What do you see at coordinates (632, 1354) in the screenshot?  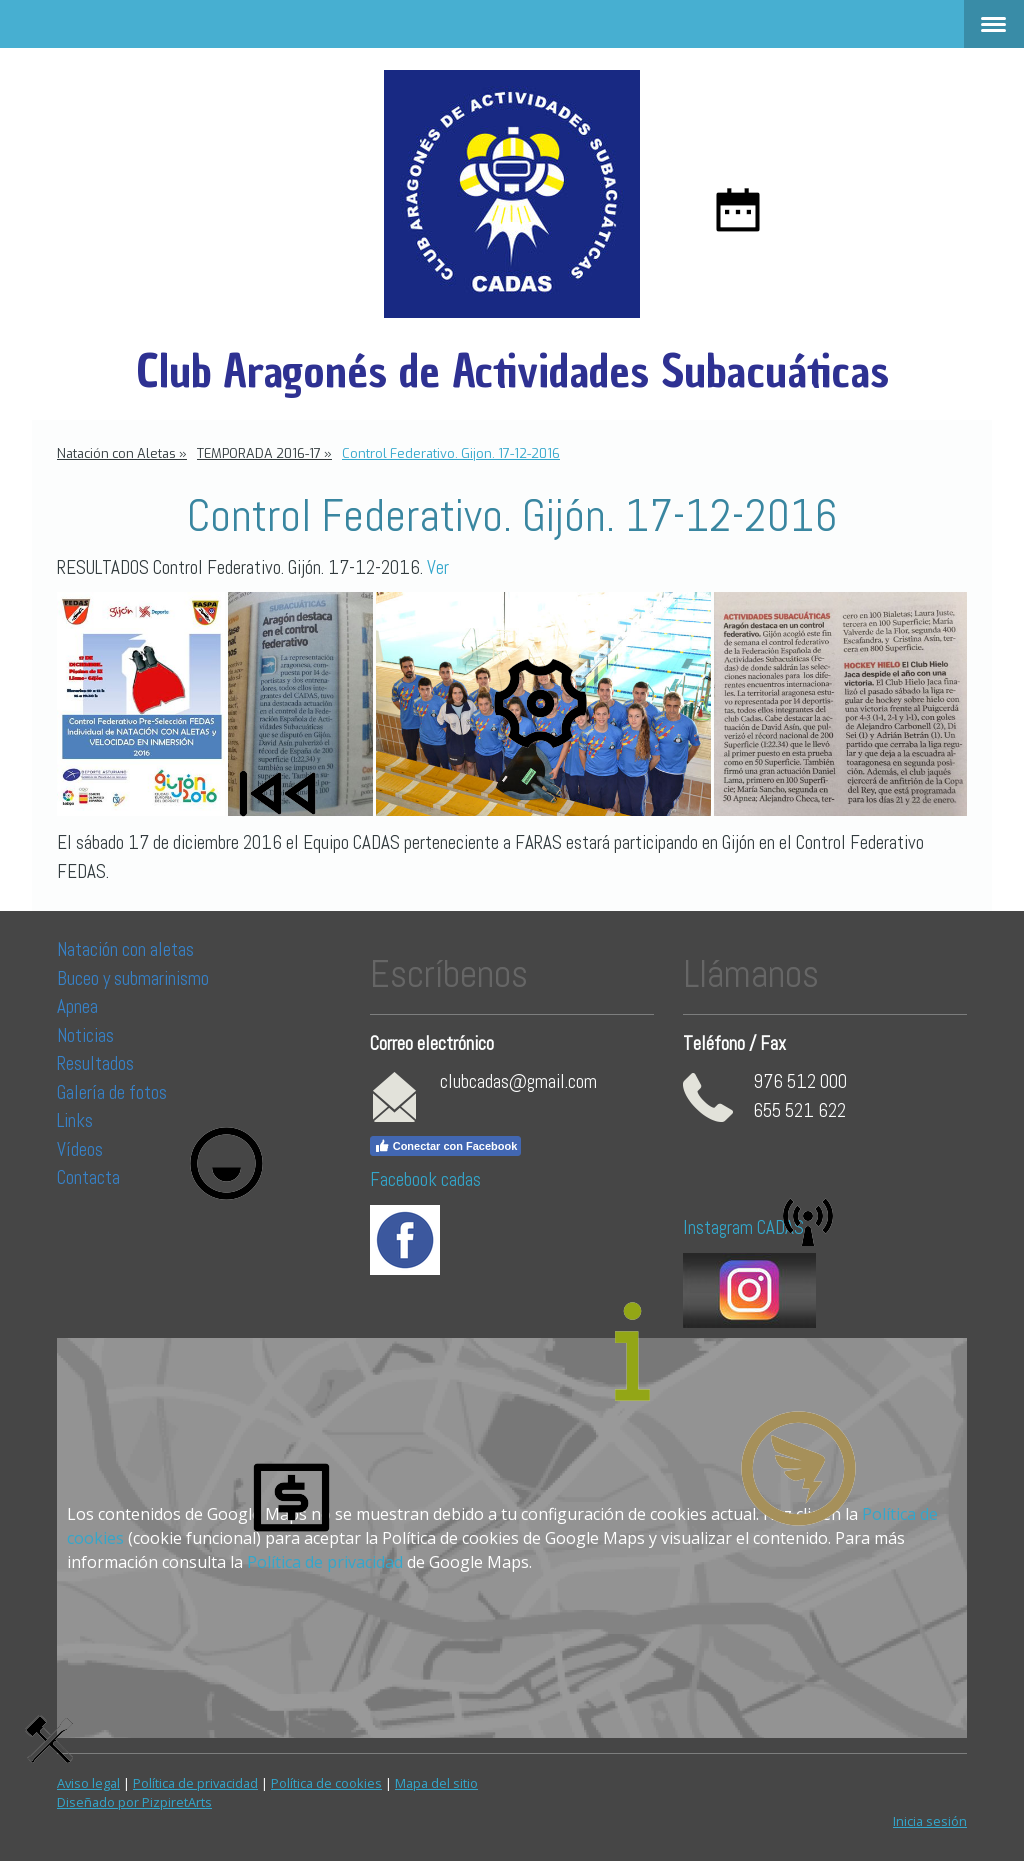 I see `view more information about this item` at bounding box center [632, 1354].